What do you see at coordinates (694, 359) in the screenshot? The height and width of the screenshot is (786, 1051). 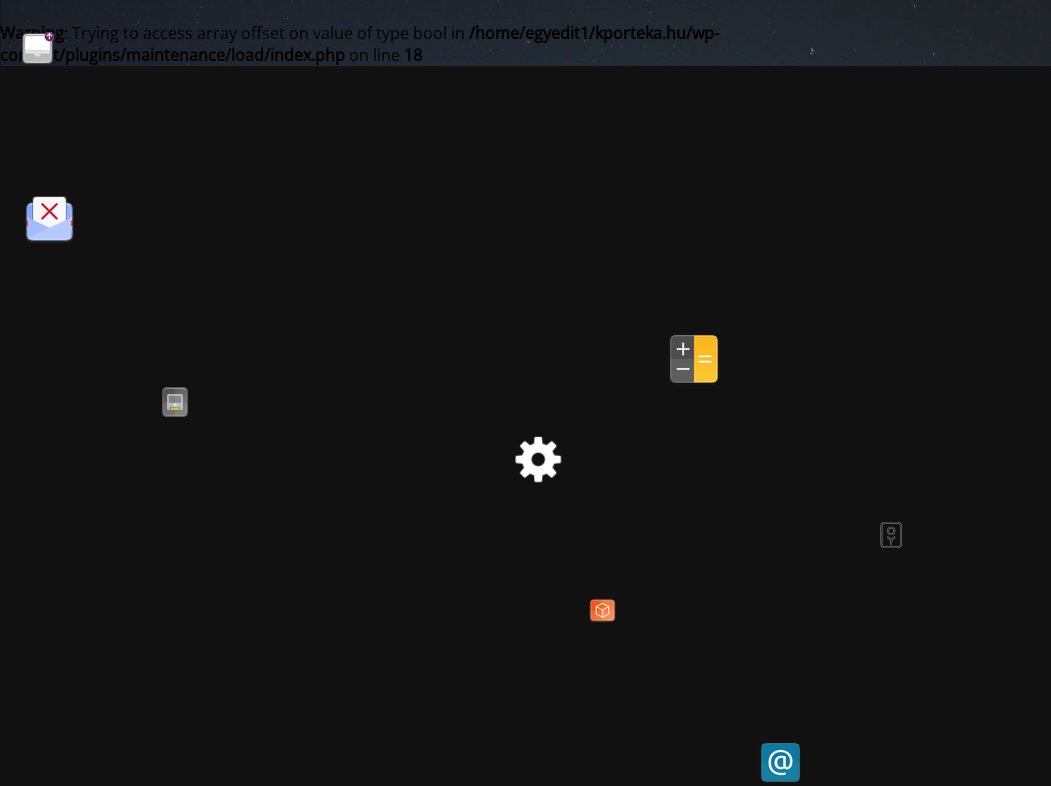 I see `open the calculator app` at bounding box center [694, 359].